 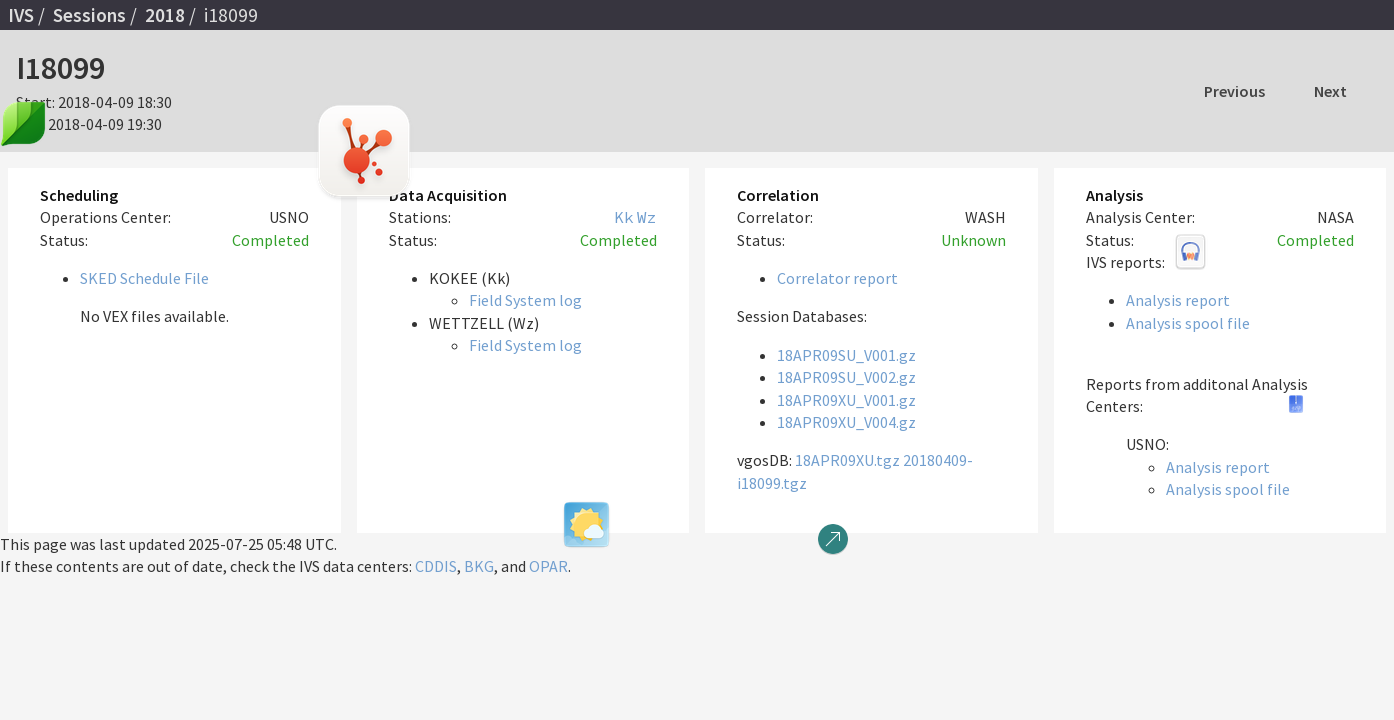 I want to click on launch visualvm application, so click(x=364, y=151).